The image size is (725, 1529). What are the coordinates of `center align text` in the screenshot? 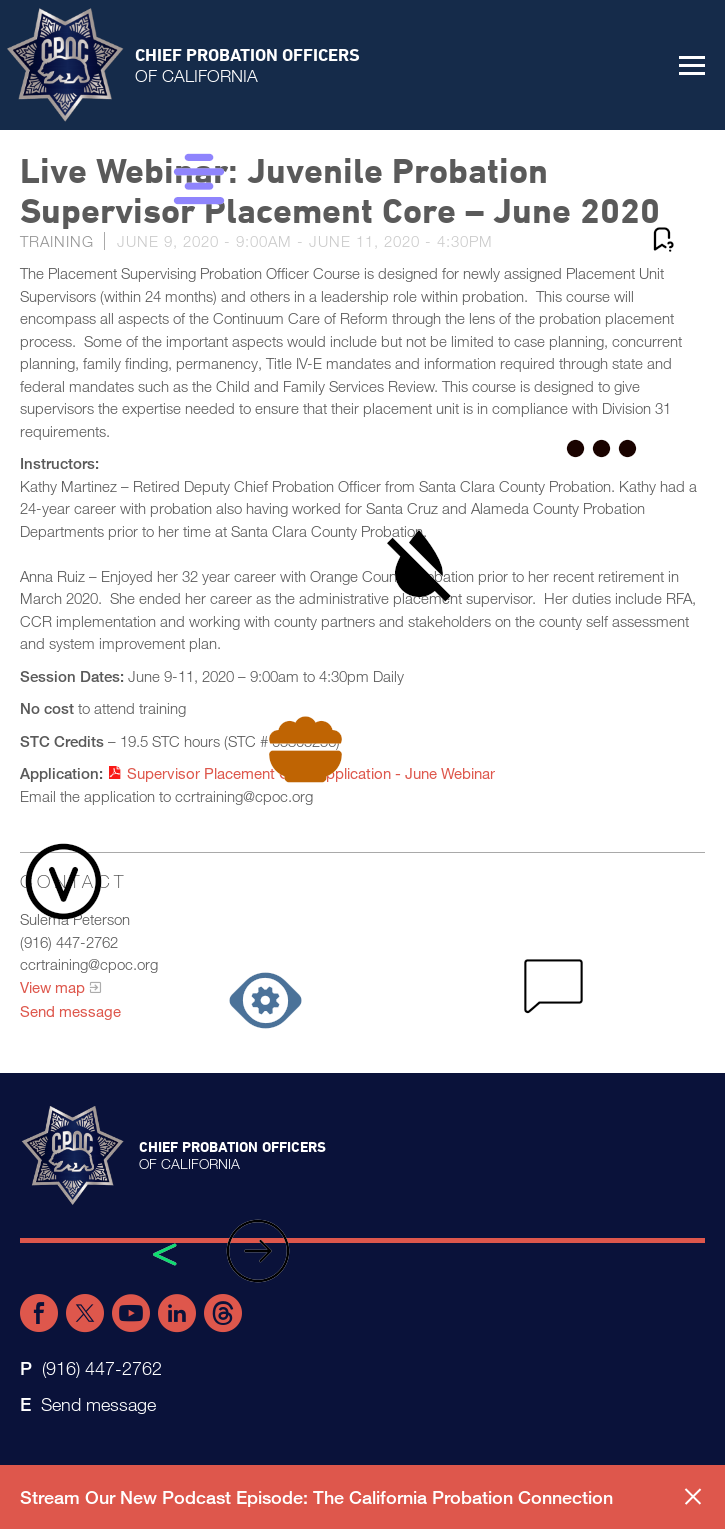 It's located at (199, 179).